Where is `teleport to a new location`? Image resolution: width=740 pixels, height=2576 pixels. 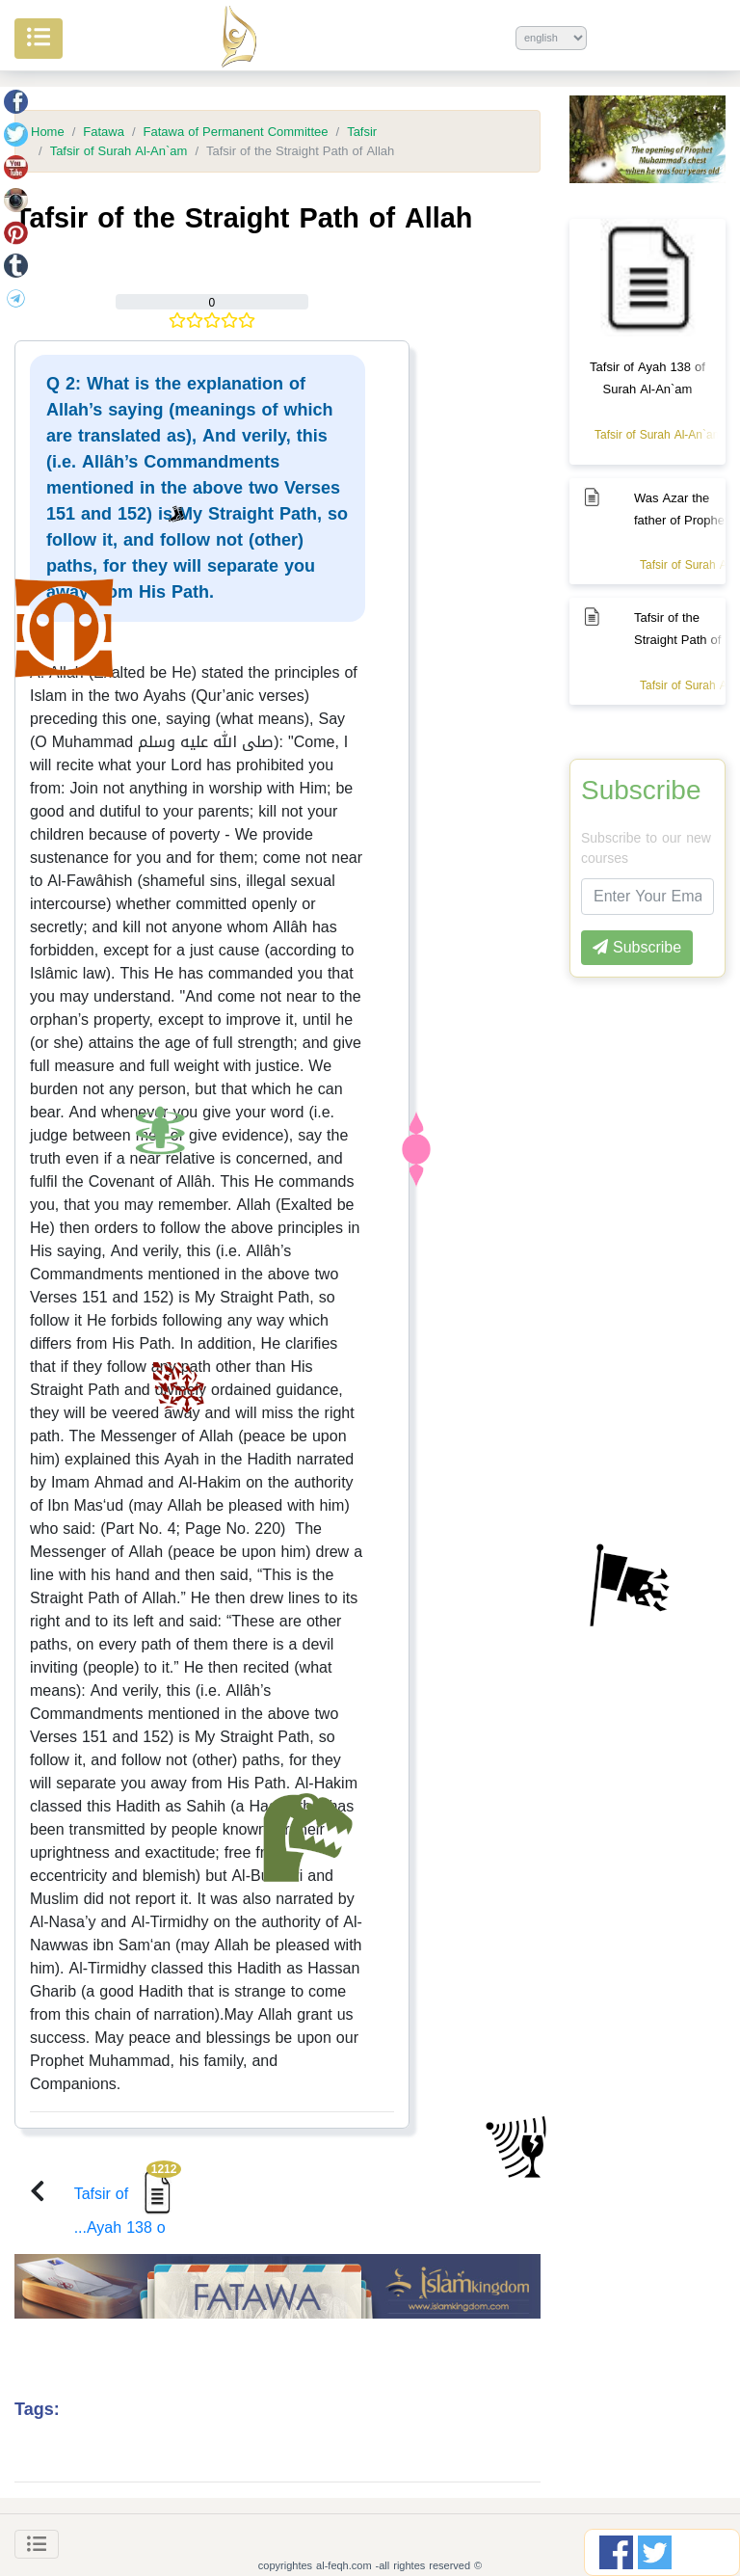 teleport to a new location is located at coordinates (160, 1131).